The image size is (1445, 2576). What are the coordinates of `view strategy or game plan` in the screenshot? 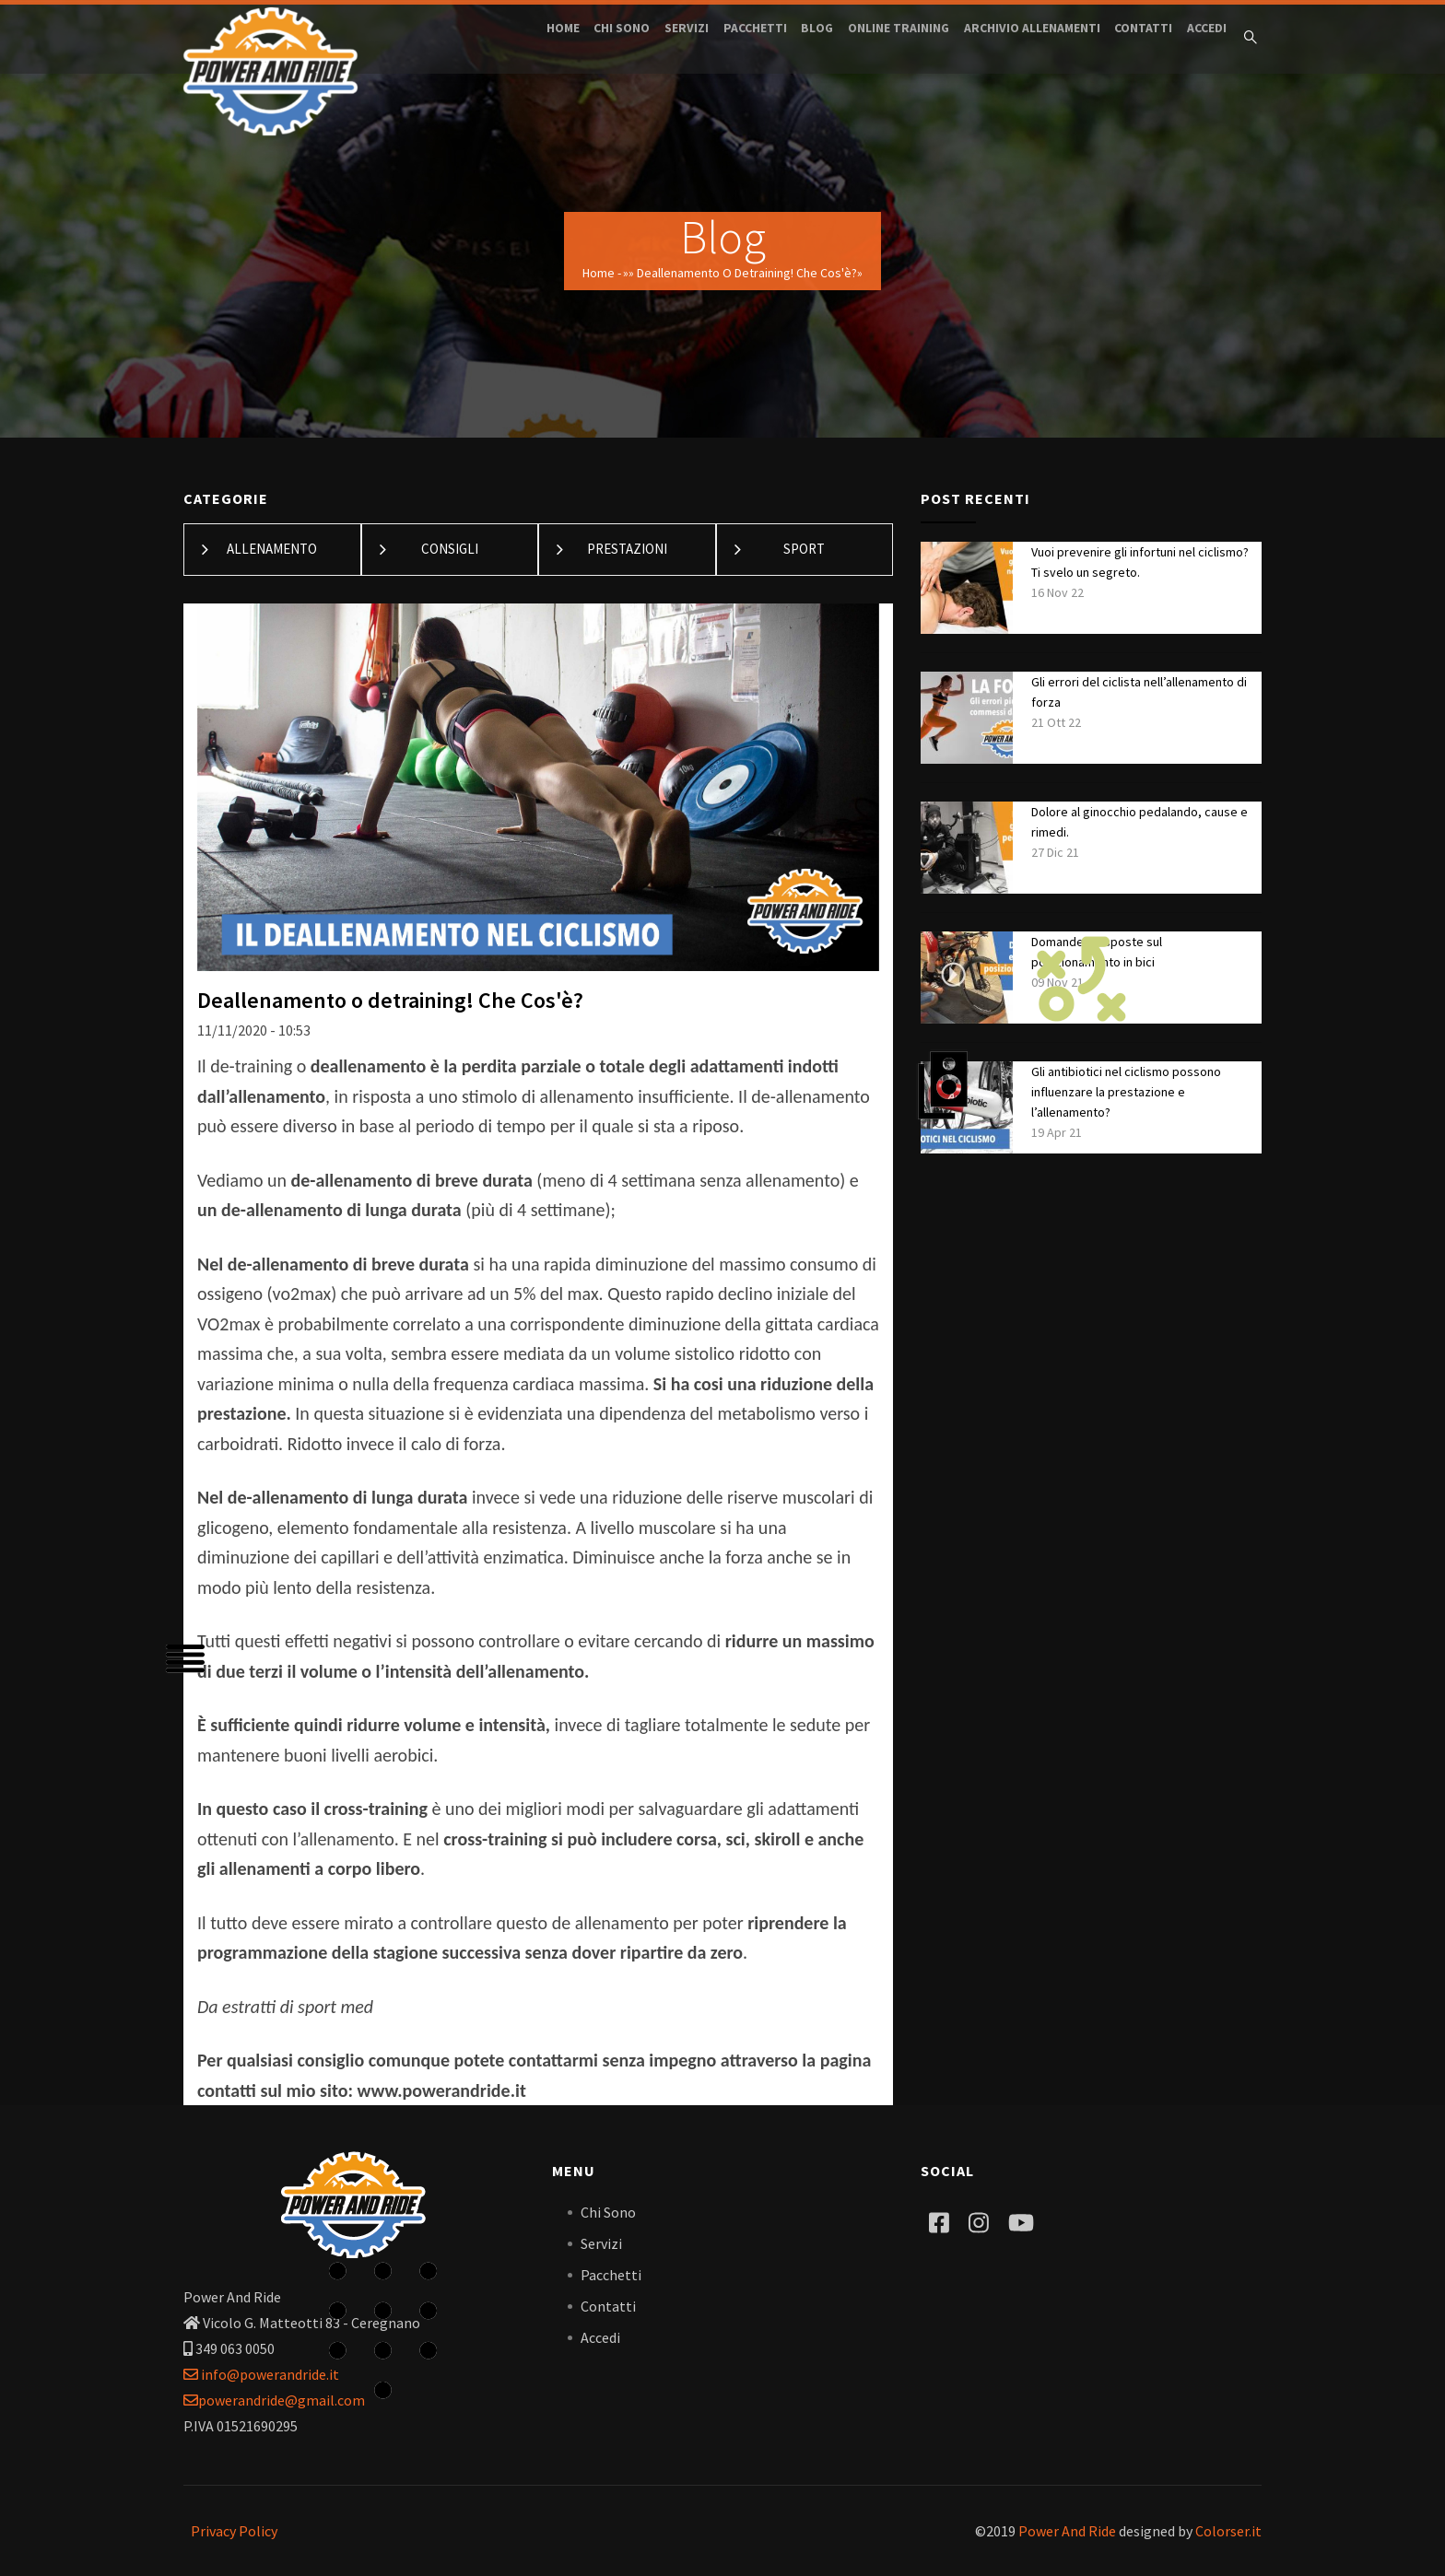 It's located at (1077, 978).